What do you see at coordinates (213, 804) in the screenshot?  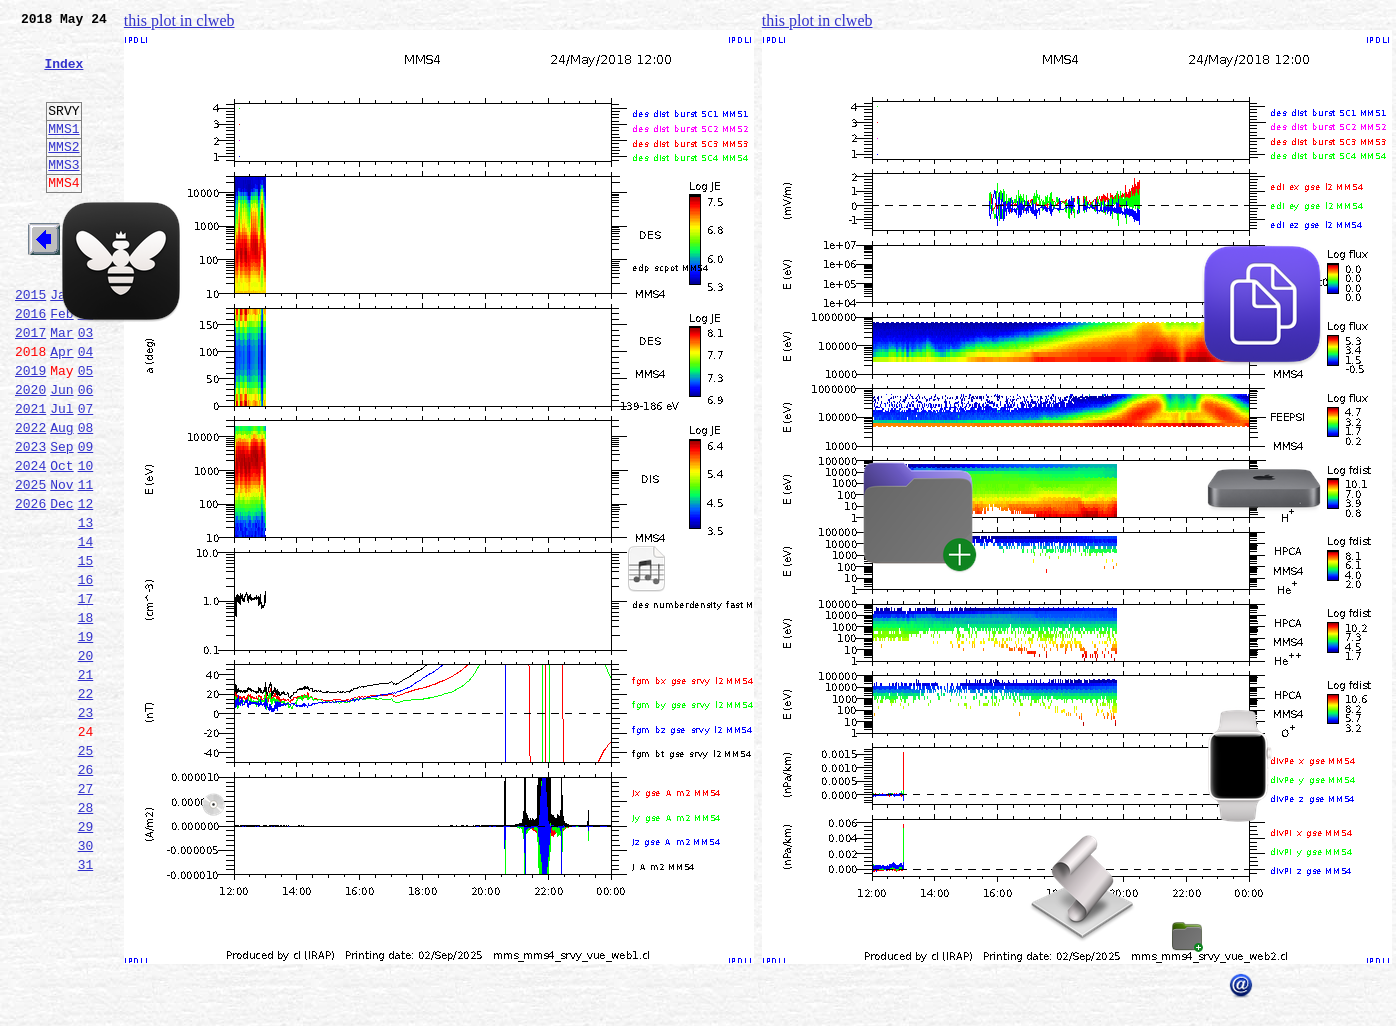 I see `access dvd or optical disc drive` at bounding box center [213, 804].